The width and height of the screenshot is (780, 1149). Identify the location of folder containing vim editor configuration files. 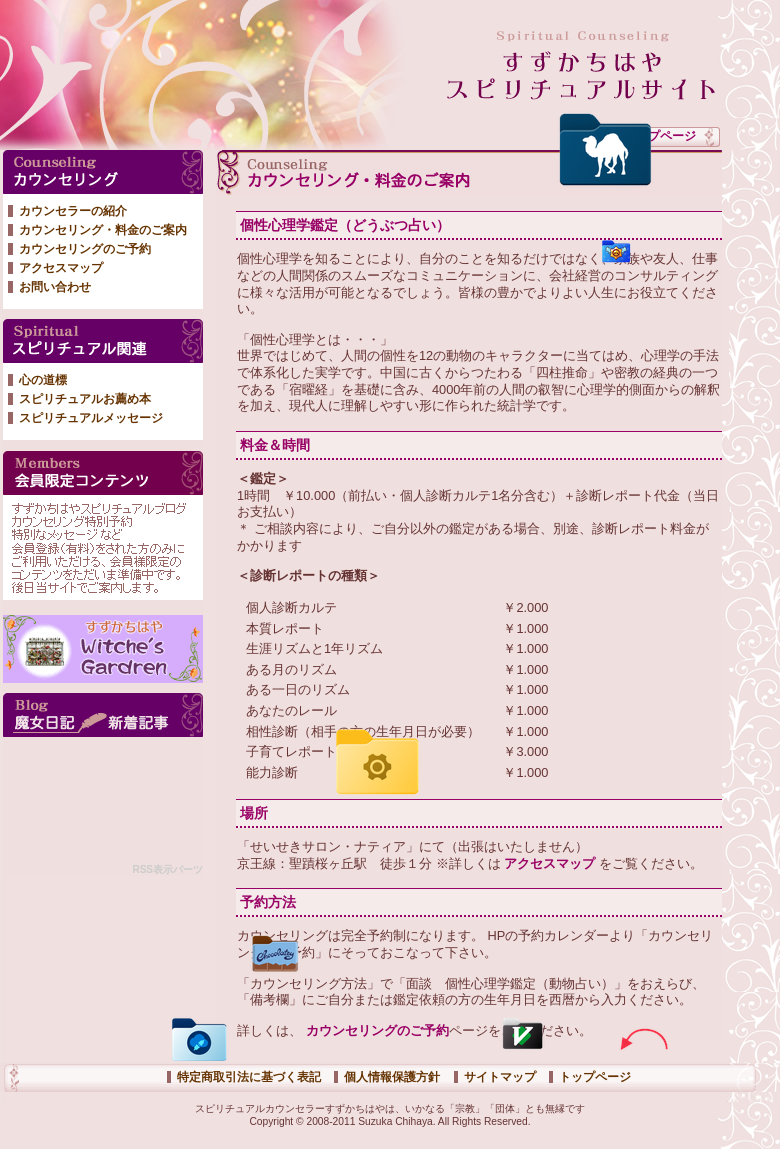
(522, 1034).